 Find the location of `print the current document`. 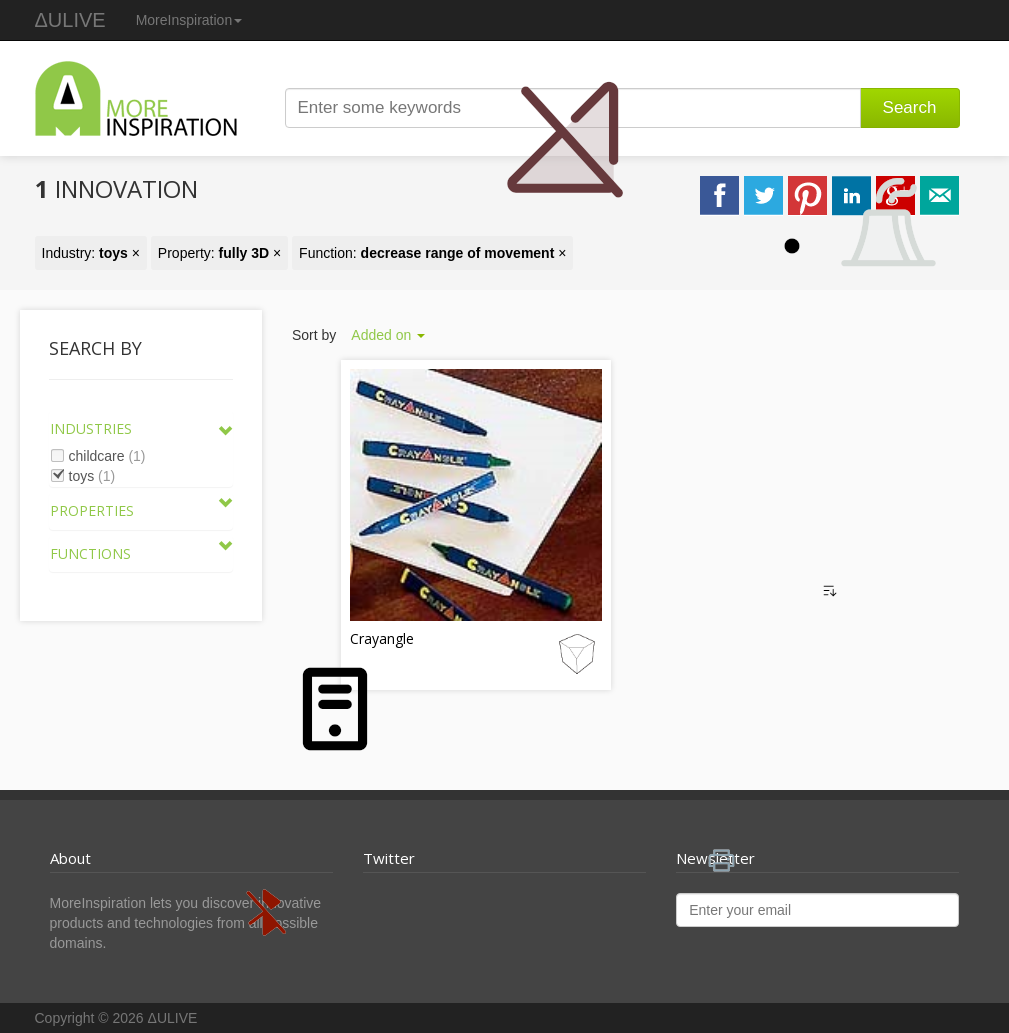

print the current document is located at coordinates (721, 860).